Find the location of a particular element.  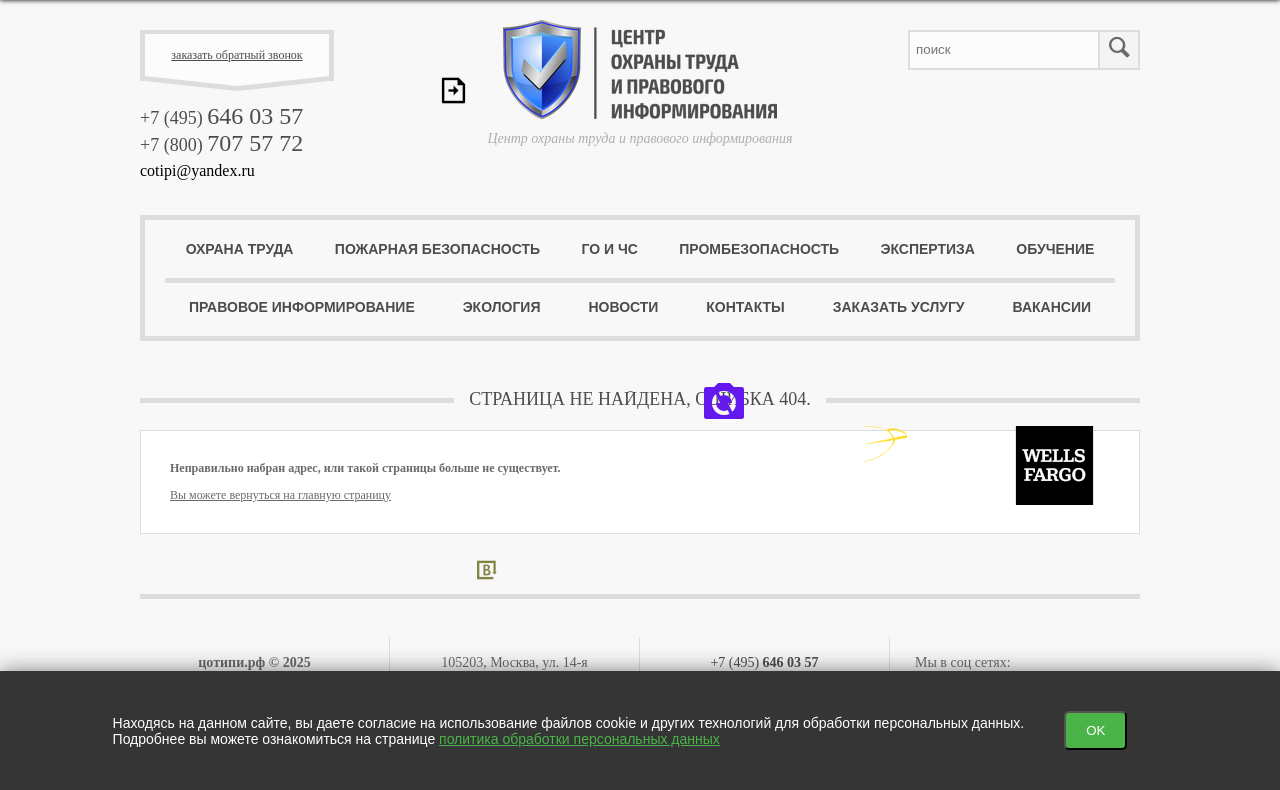

switch between front and rear camera is located at coordinates (724, 401).